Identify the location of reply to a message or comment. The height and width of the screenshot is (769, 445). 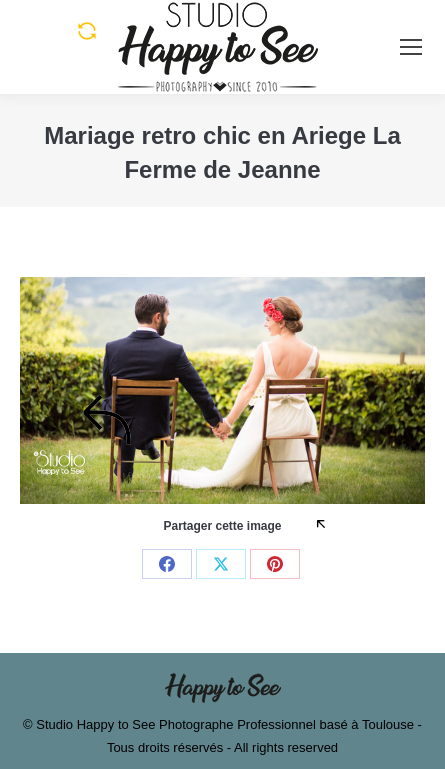
(106, 418).